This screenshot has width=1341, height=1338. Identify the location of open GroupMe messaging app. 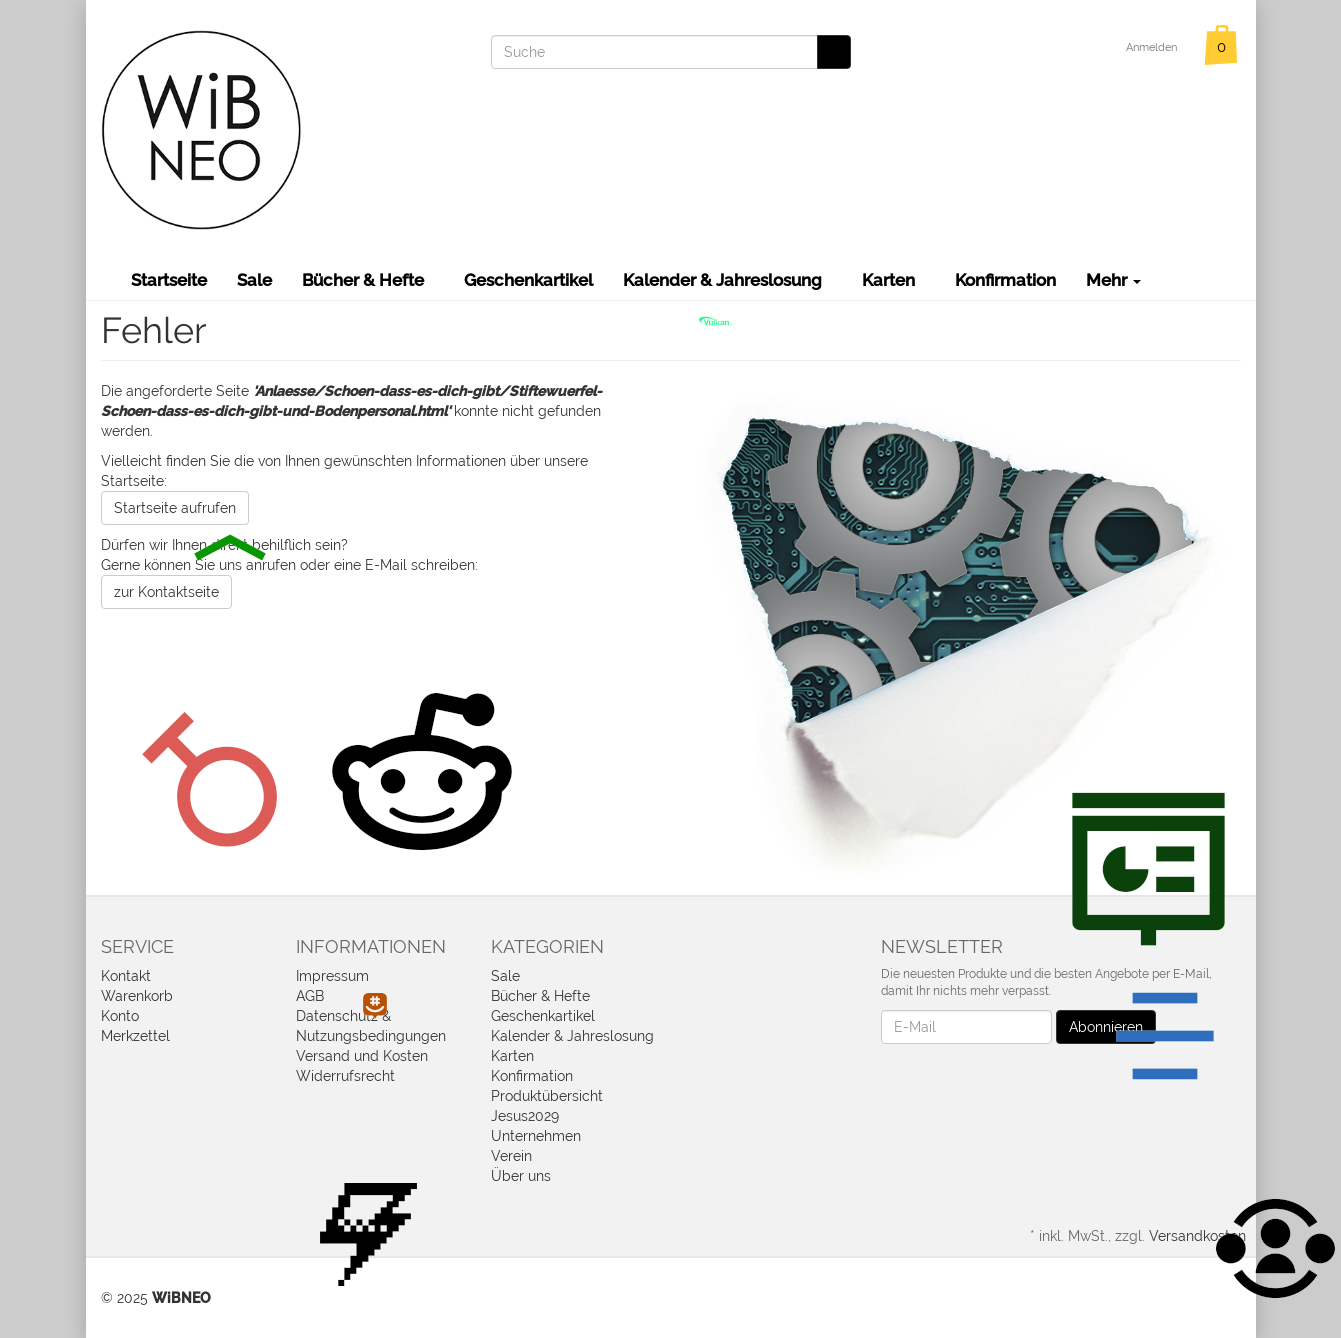
(375, 1006).